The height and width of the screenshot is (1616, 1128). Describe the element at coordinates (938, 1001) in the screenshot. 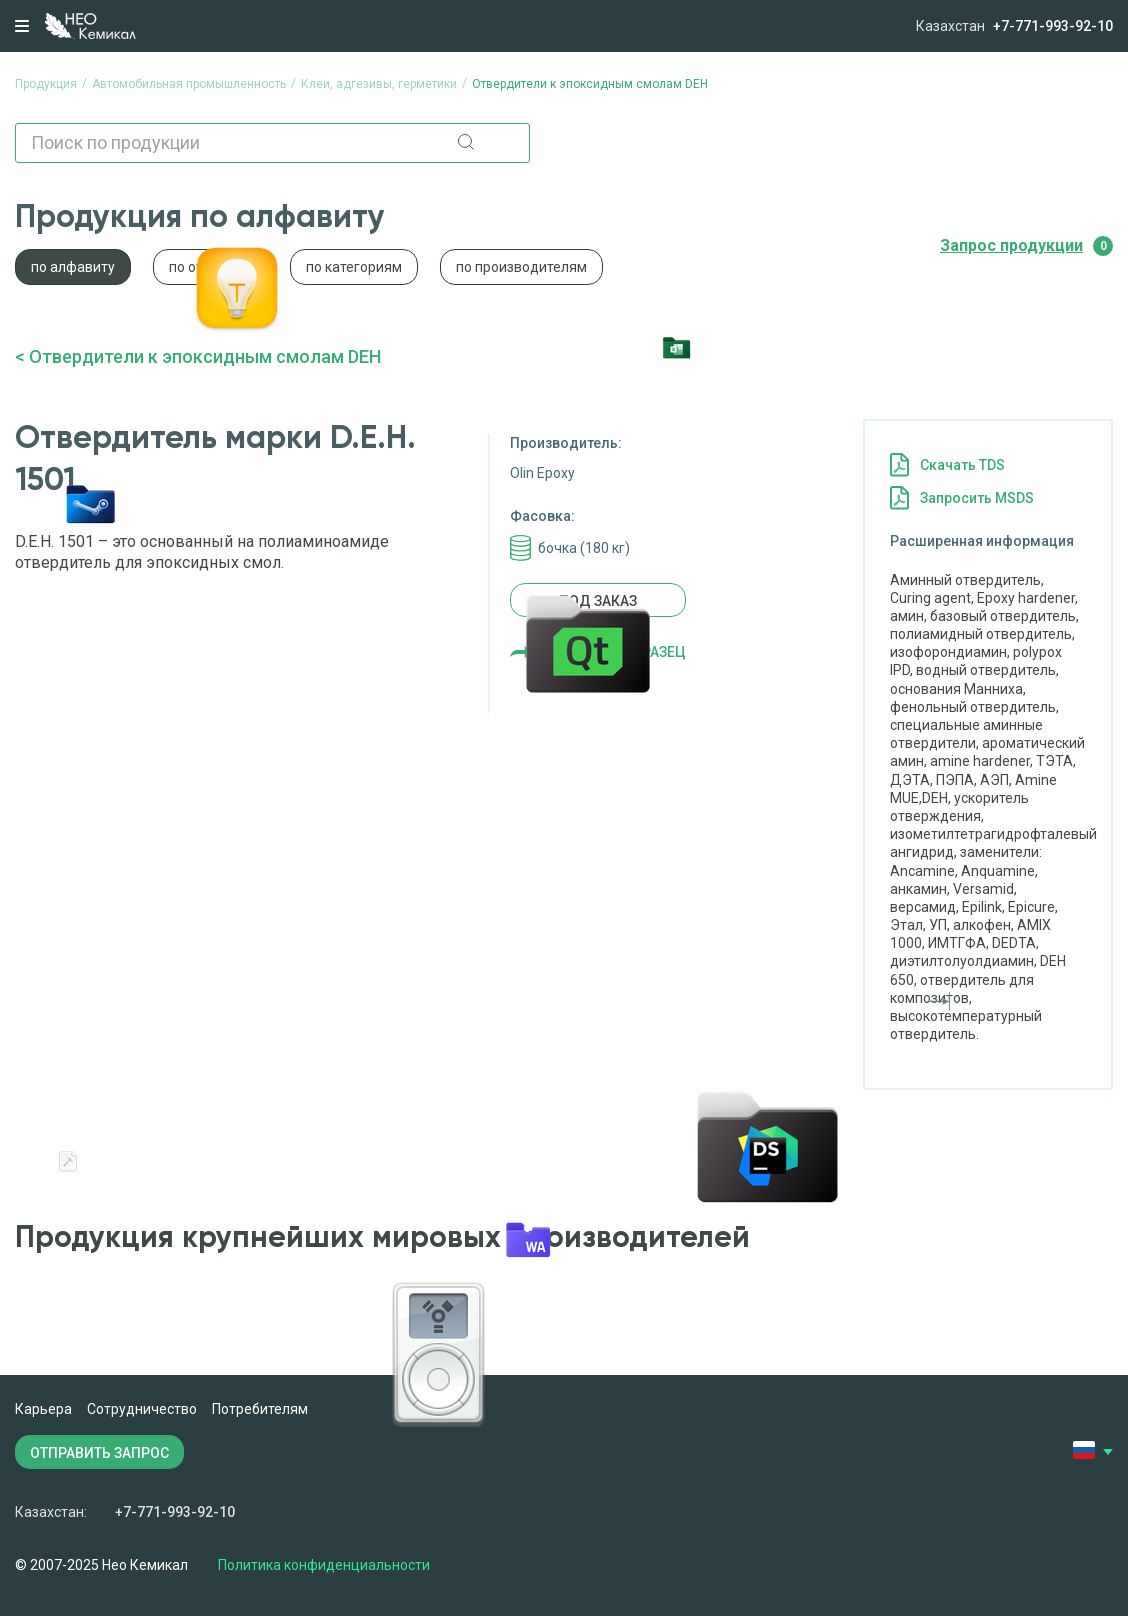

I see `jump to the last item in a list` at that location.